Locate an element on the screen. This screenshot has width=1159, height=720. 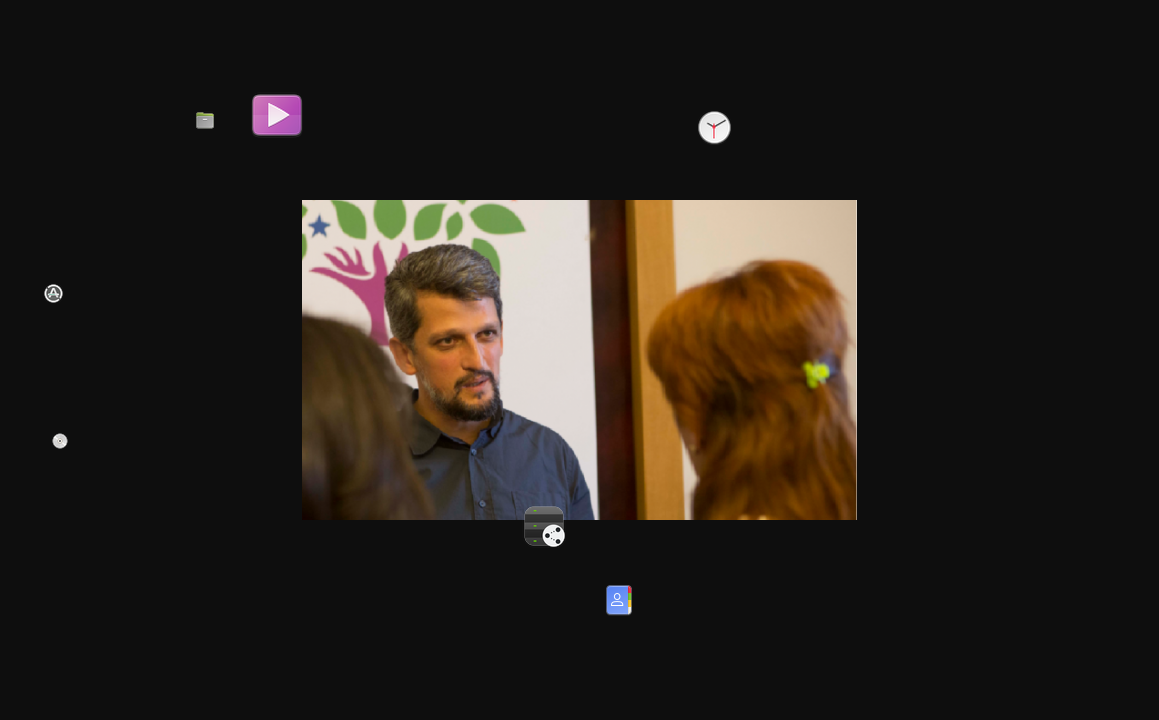
open recently accessed documents is located at coordinates (714, 127).